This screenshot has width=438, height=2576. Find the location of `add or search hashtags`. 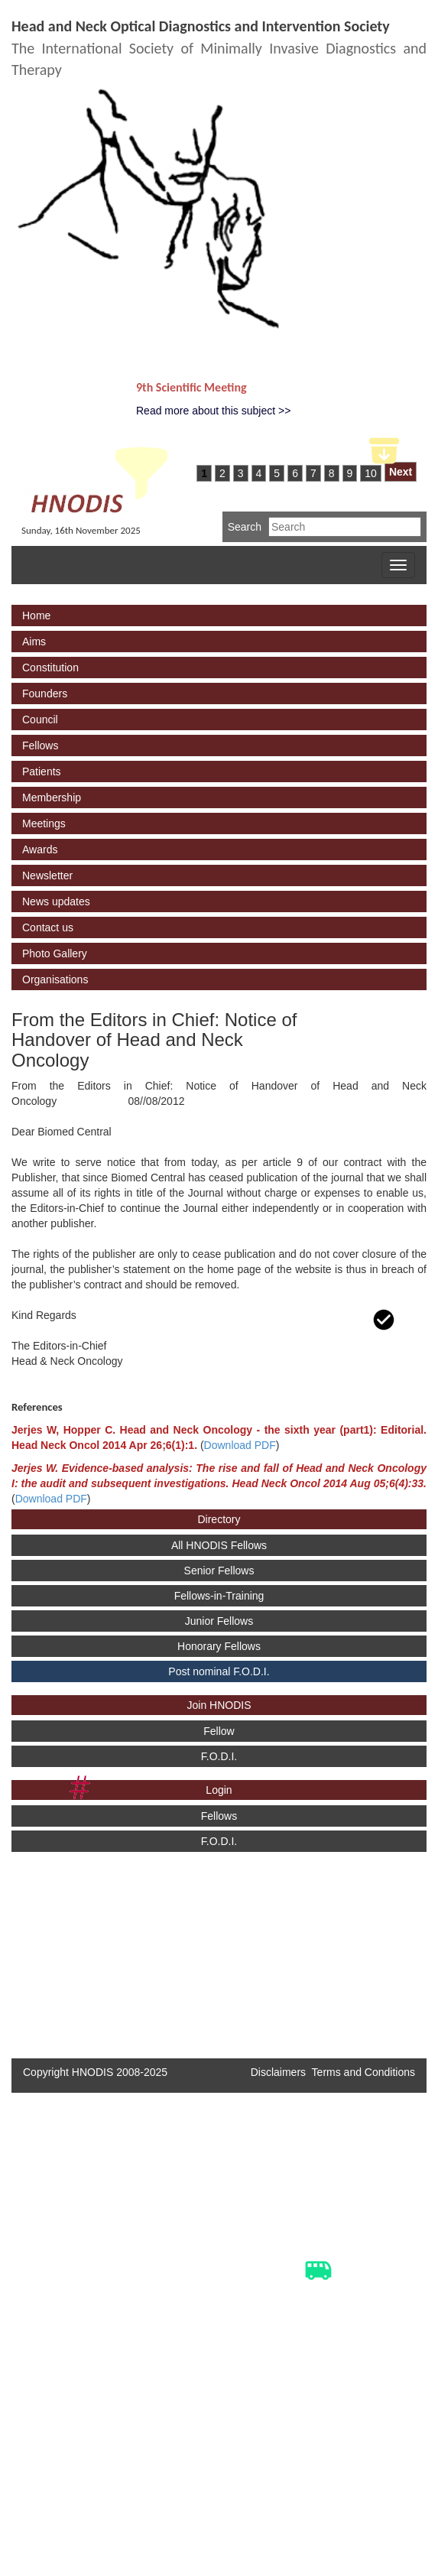

add or search hashtags is located at coordinates (79, 1787).